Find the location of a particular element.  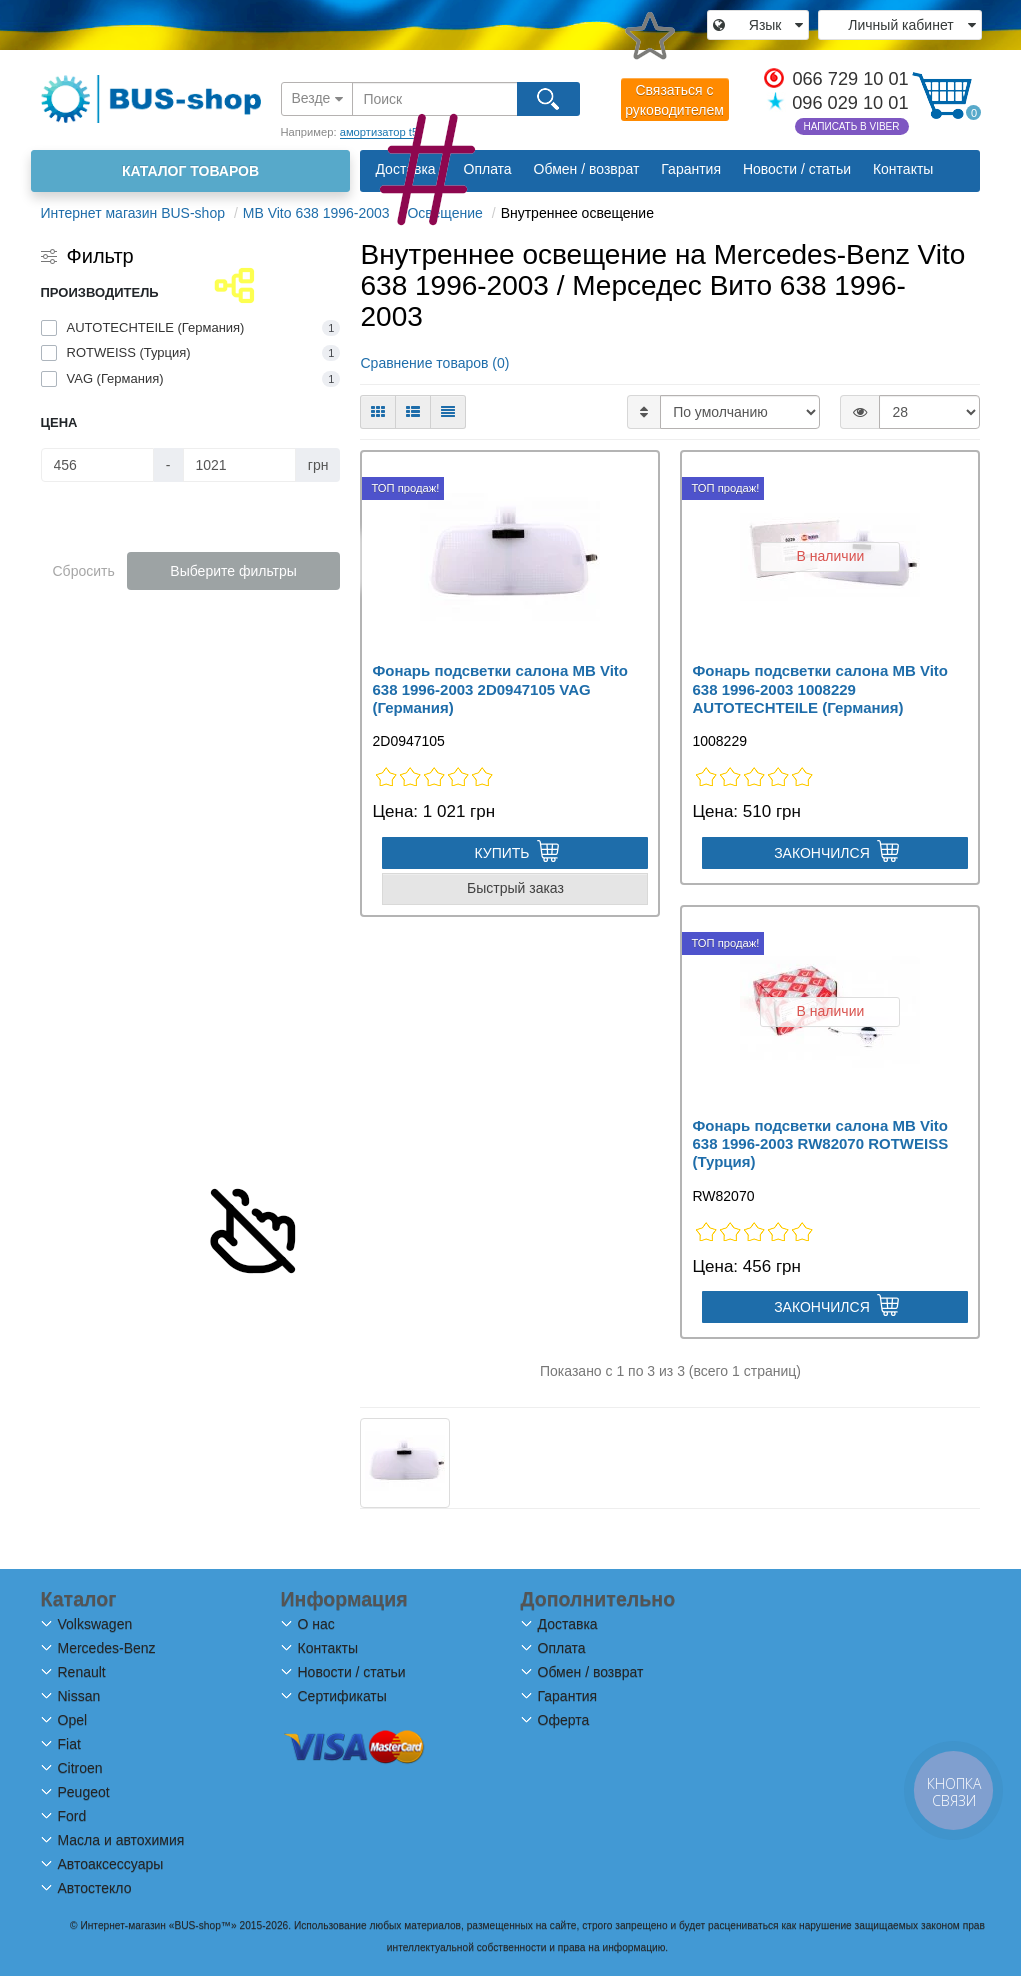

add or search hashtags is located at coordinates (427, 169).